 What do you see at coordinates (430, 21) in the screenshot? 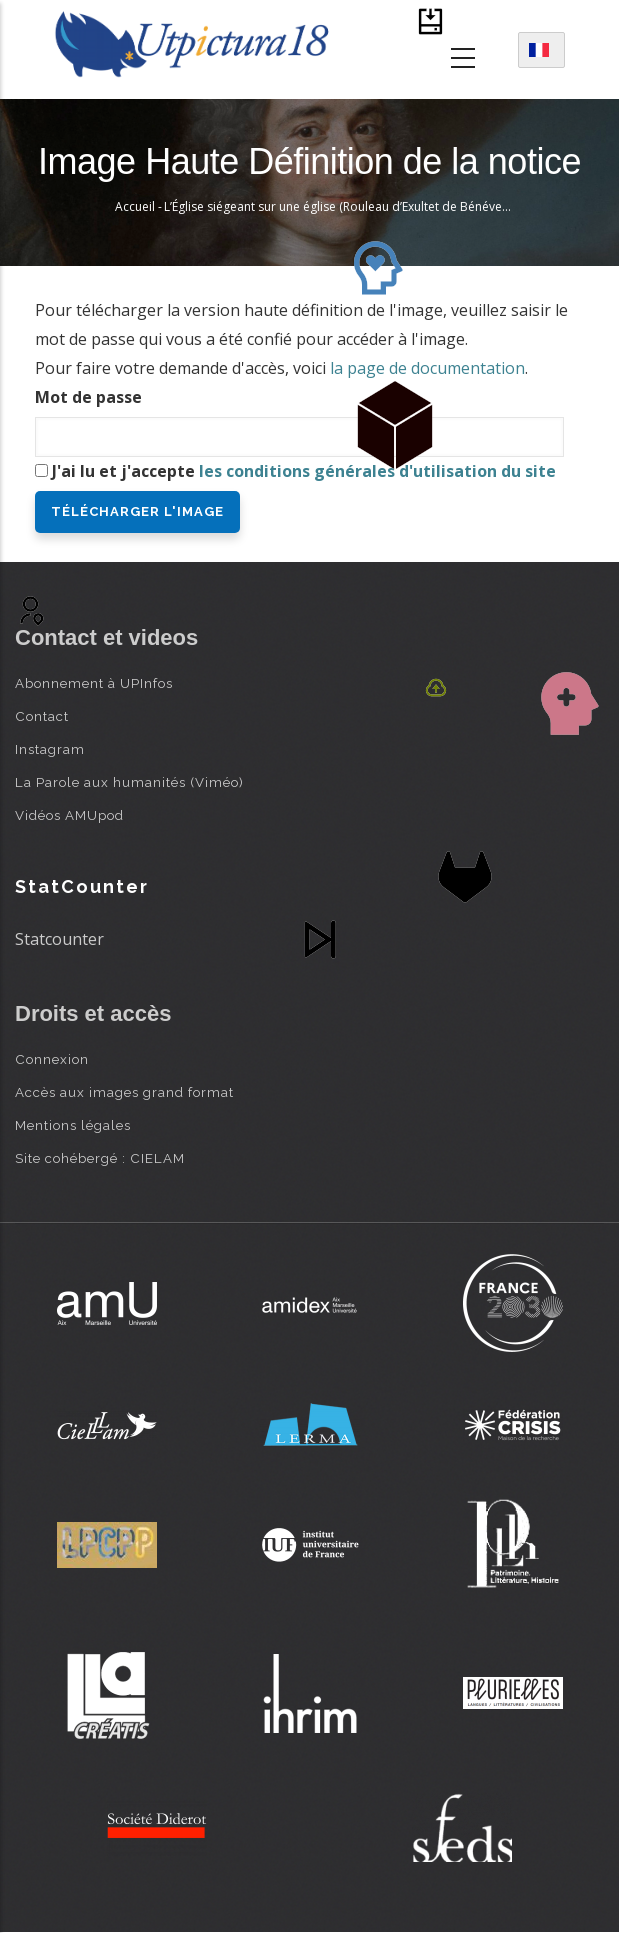
I see `install an app or software` at bounding box center [430, 21].